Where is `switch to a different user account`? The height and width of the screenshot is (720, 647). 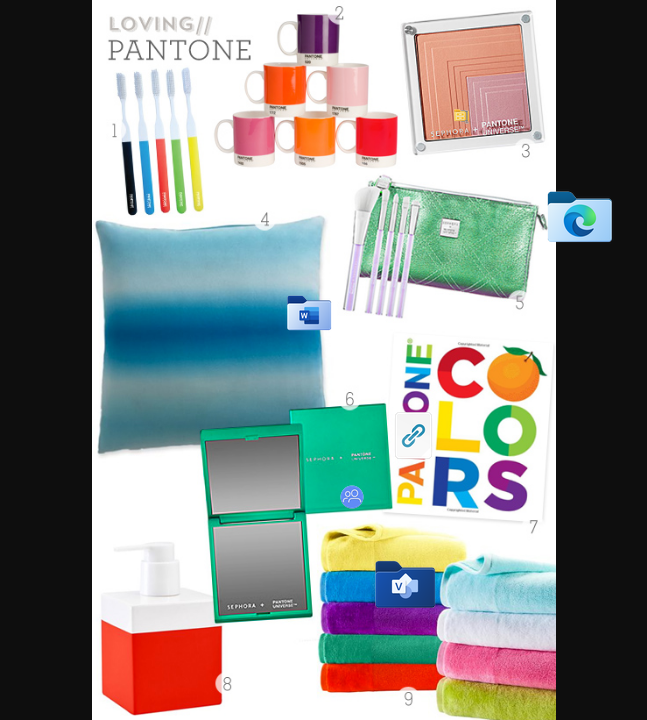
switch to a different user account is located at coordinates (352, 497).